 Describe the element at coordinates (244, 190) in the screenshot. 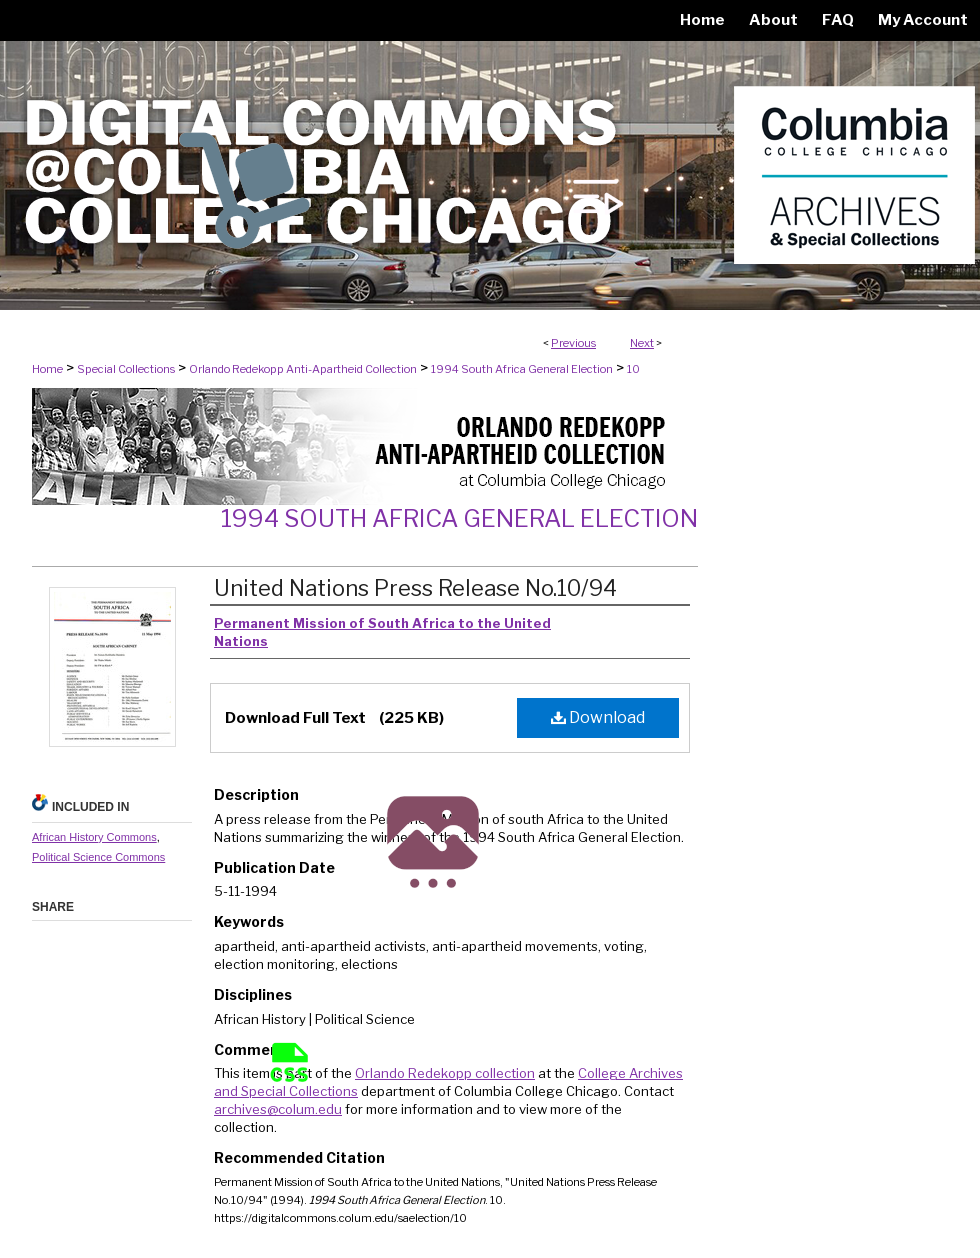

I see `shipping or delivery in progress` at that location.